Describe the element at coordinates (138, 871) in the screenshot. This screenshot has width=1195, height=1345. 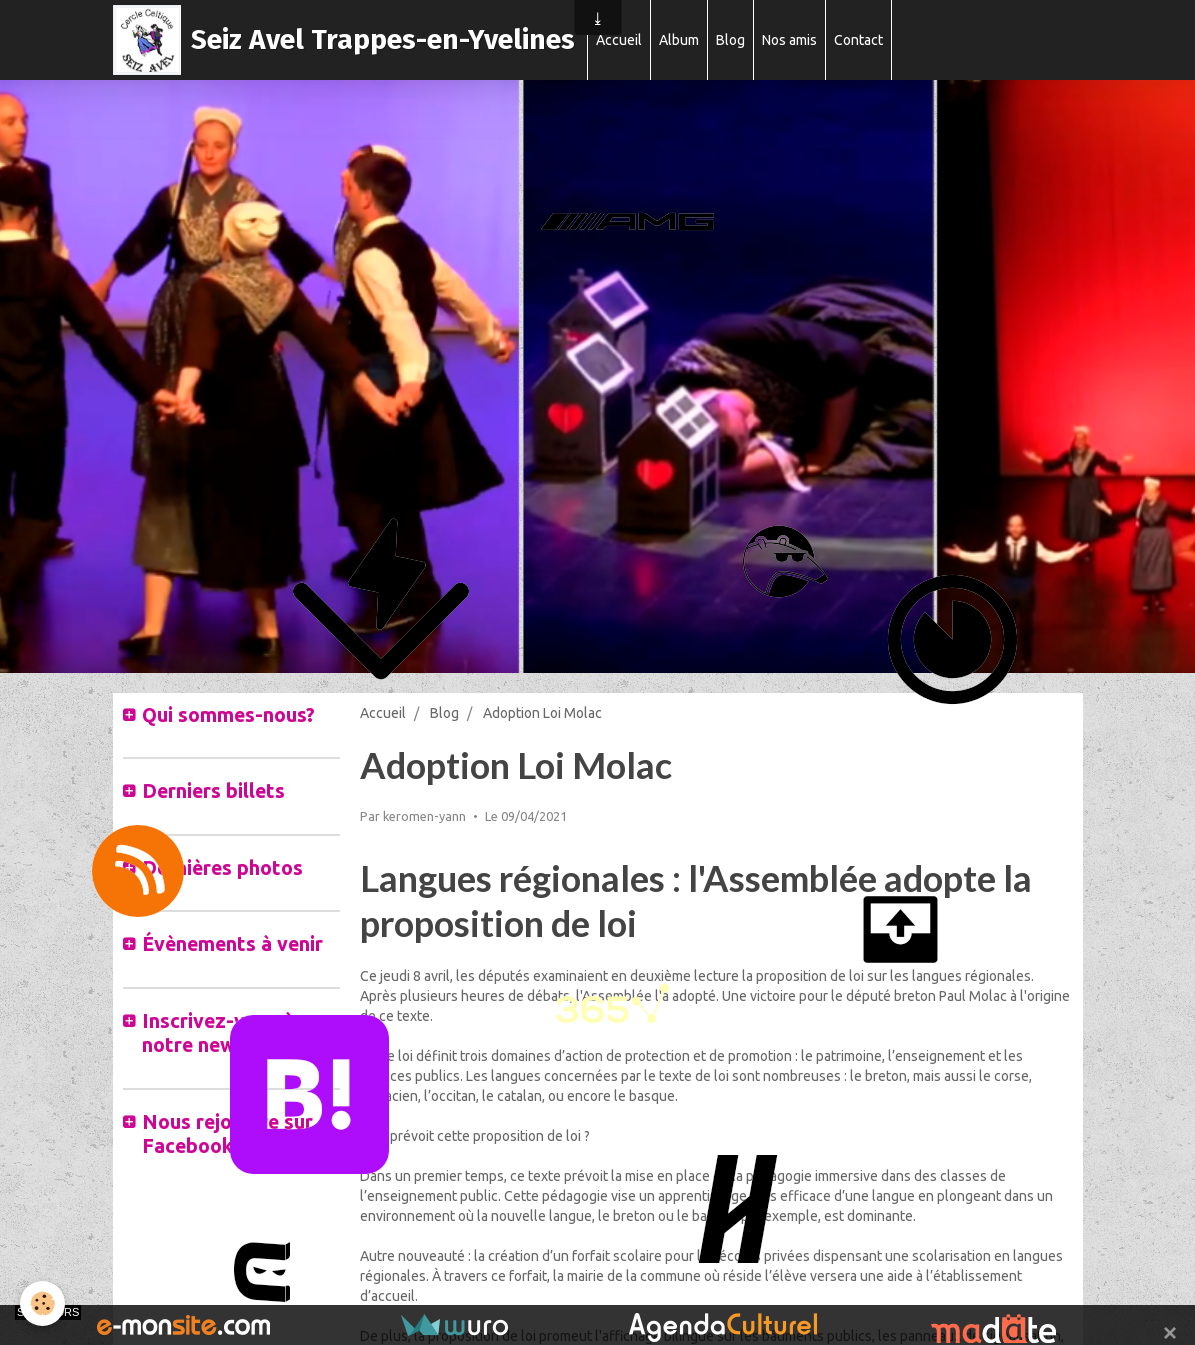
I see `visit hearthis.at music streaming platform` at that location.